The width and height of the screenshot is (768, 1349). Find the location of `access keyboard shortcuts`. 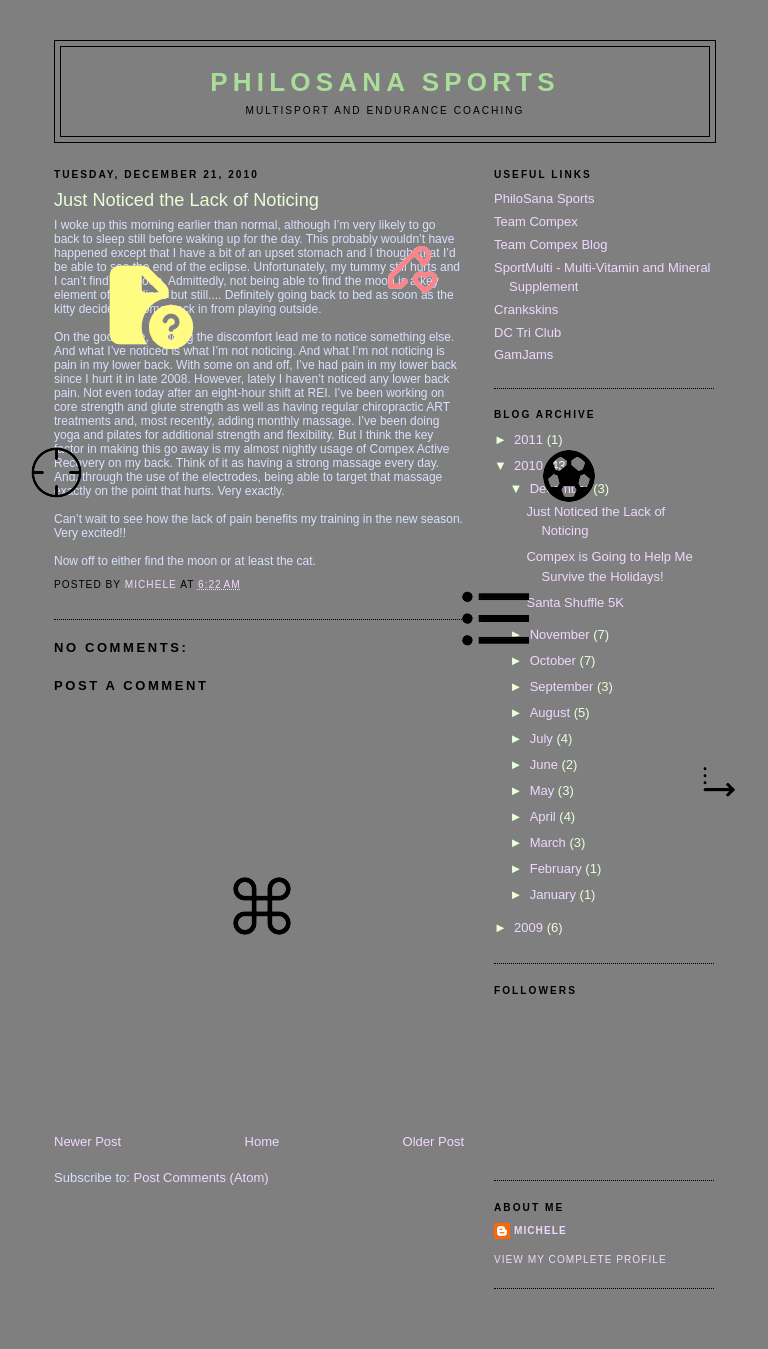

access keyboard shortcuts is located at coordinates (262, 906).